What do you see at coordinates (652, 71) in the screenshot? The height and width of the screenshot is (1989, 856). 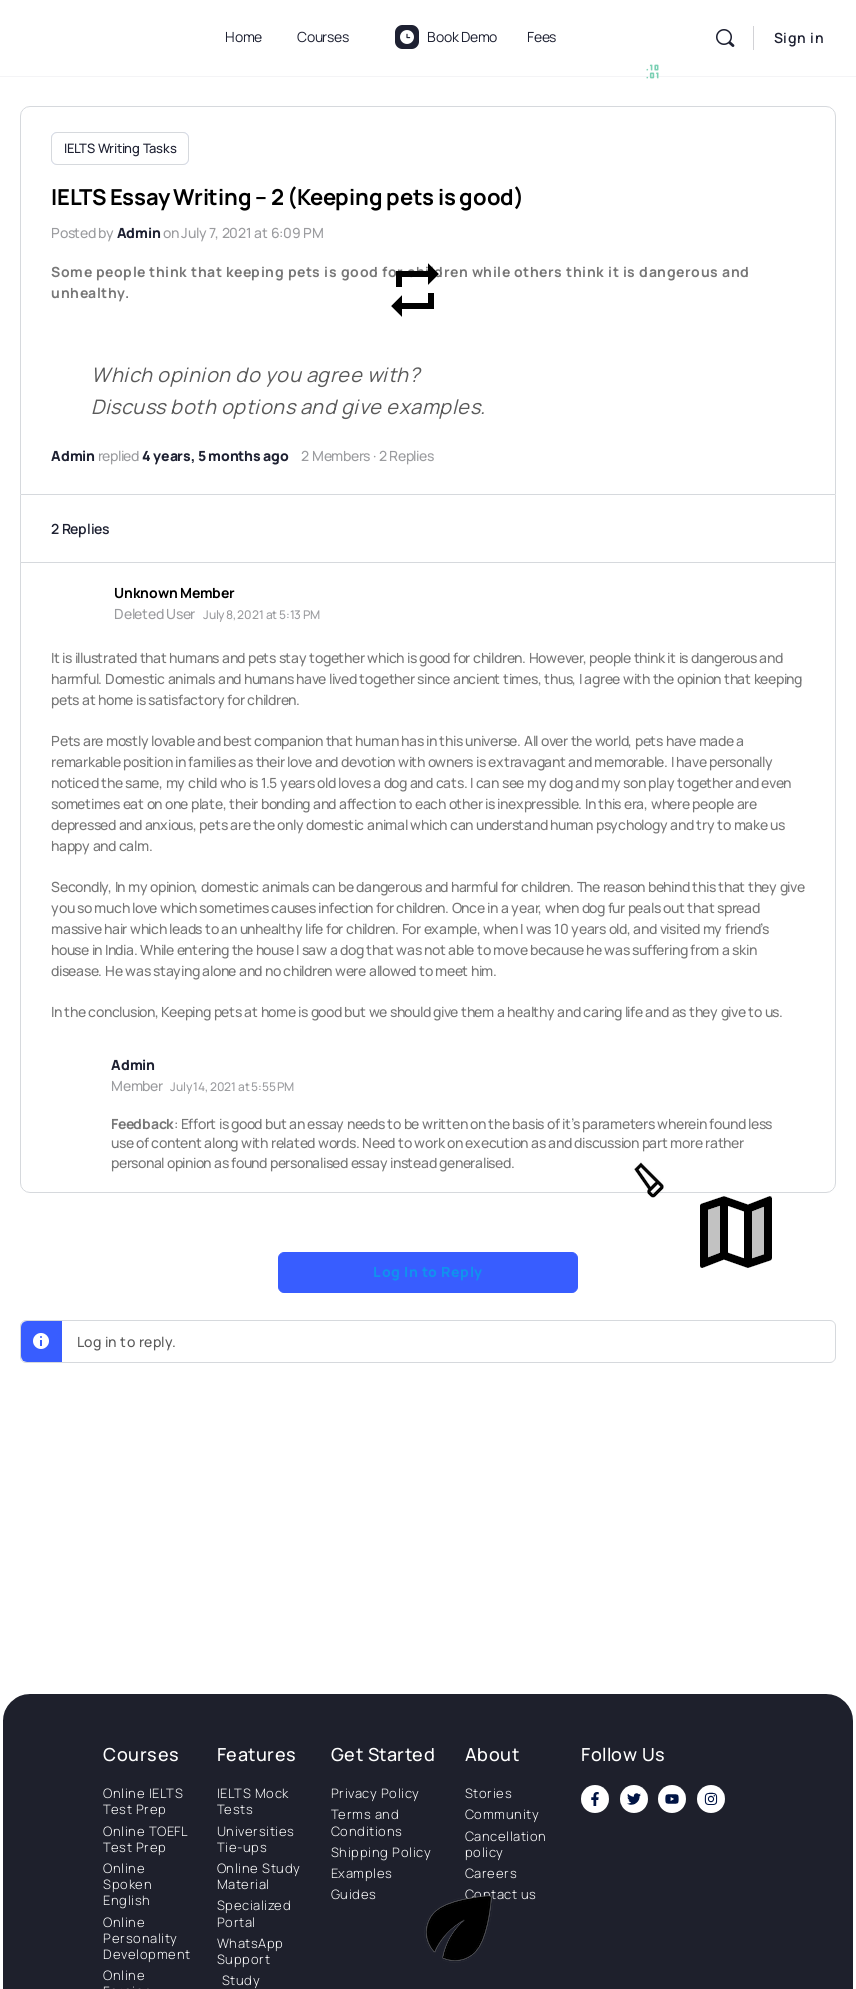 I see `view or access binary/raw data` at bounding box center [652, 71].